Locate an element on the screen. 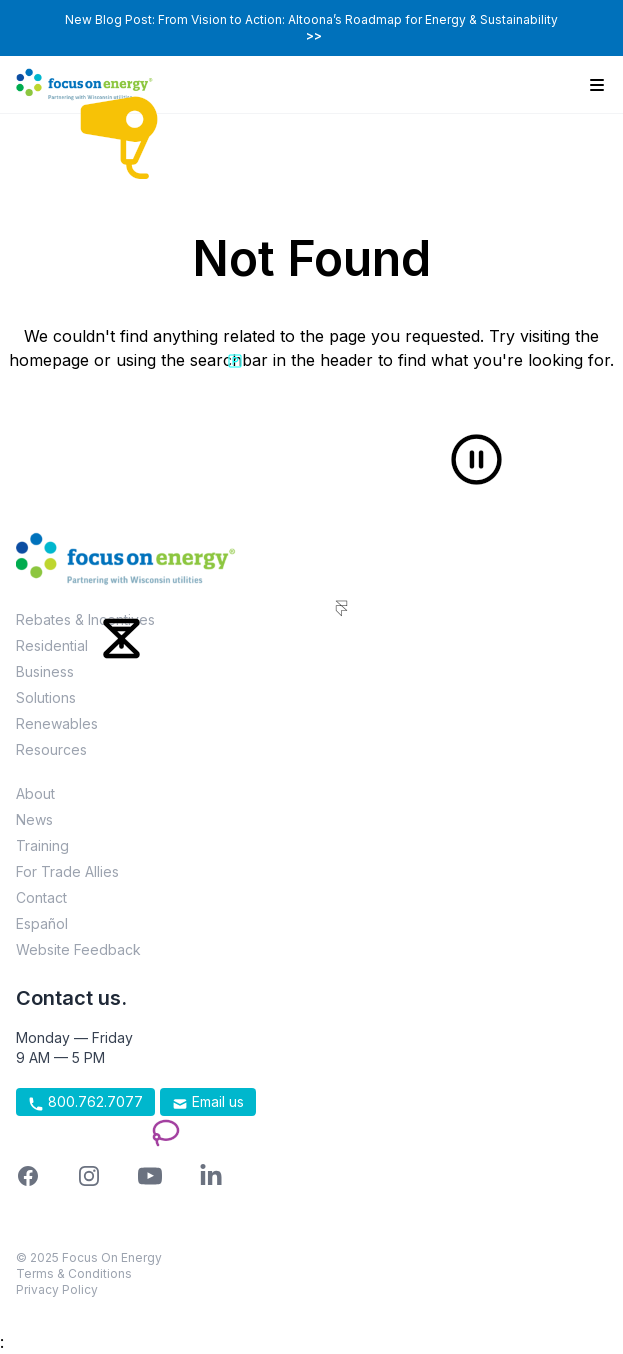  select an irregular or freeform area is located at coordinates (166, 1133).